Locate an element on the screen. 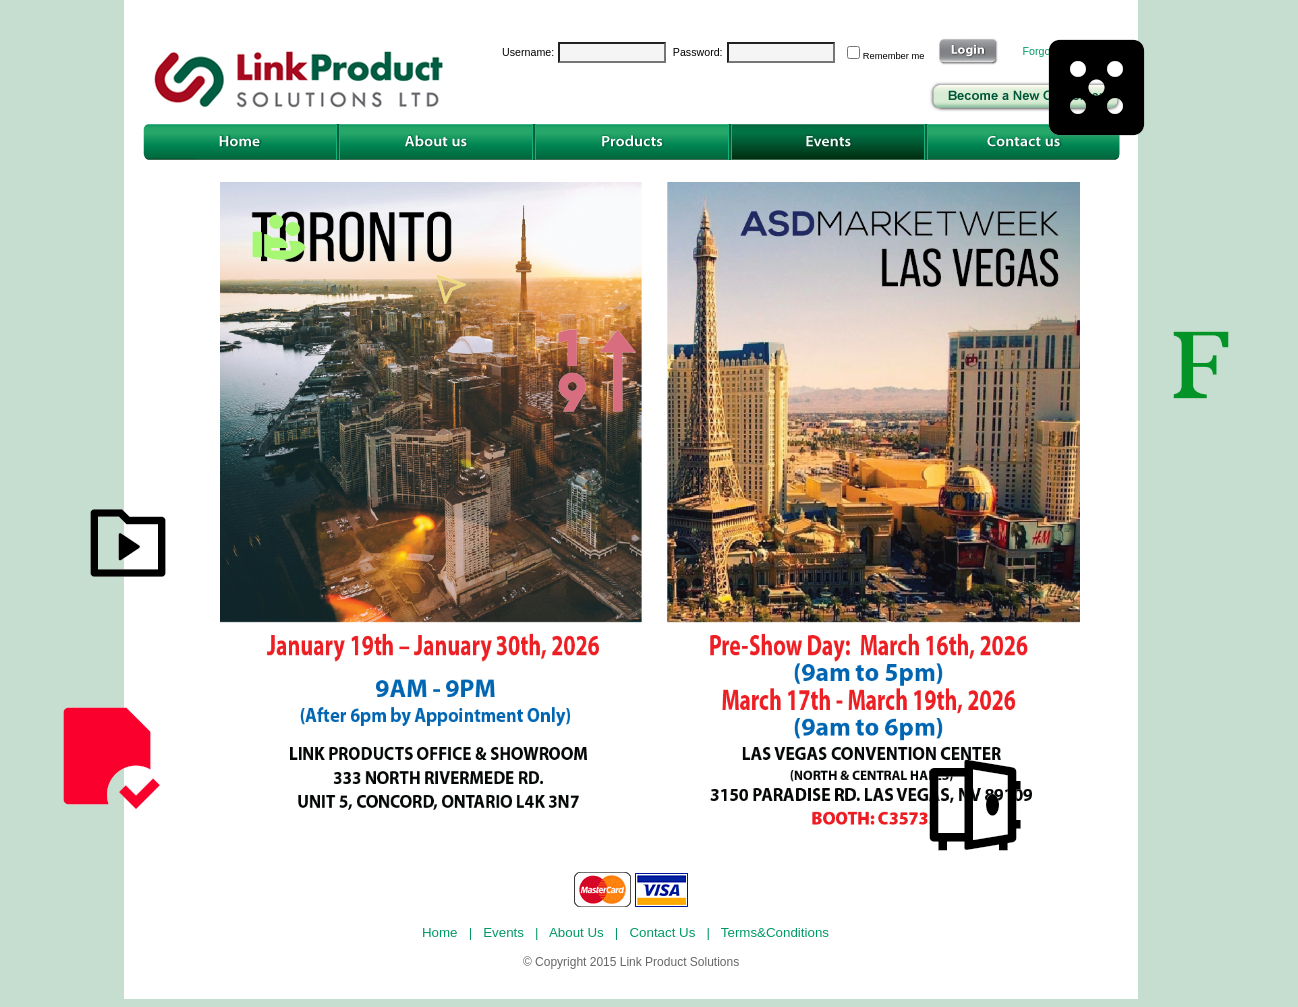 The height and width of the screenshot is (1007, 1298). file successfully uploaded or verified is located at coordinates (107, 756).